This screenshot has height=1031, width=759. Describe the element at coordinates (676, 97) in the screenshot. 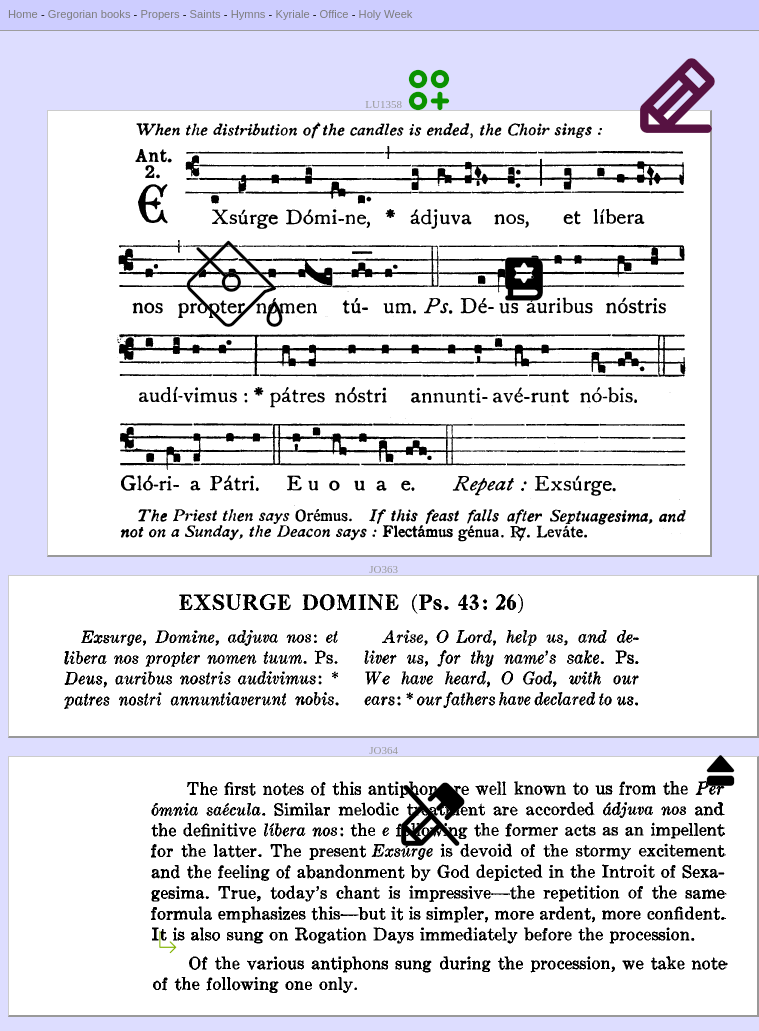

I see `edit or modify content` at that location.